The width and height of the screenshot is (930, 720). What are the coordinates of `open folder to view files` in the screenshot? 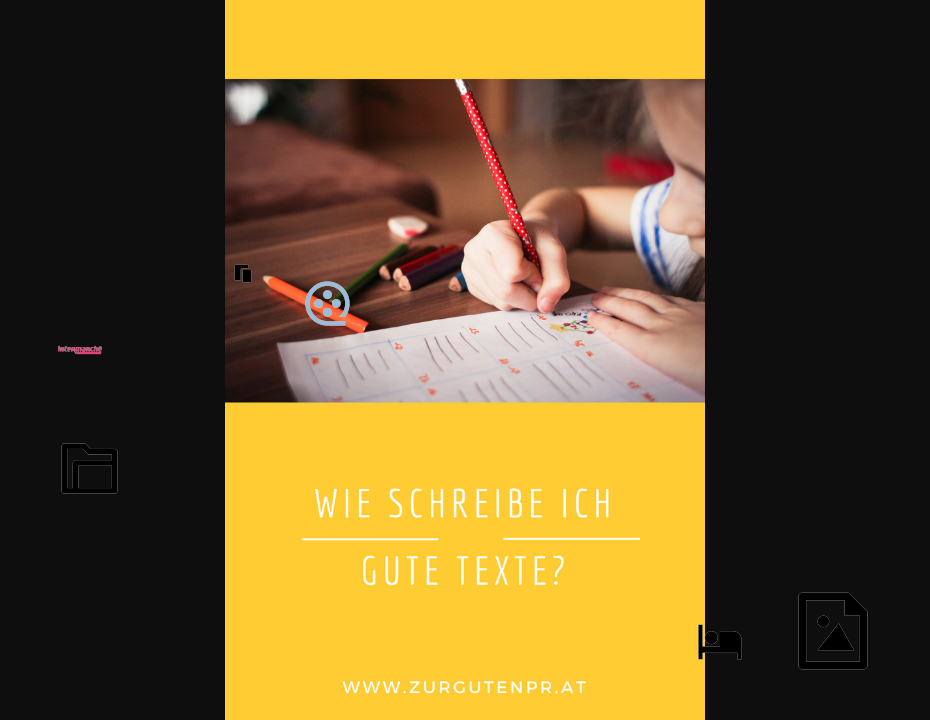 It's located at (89, 468).